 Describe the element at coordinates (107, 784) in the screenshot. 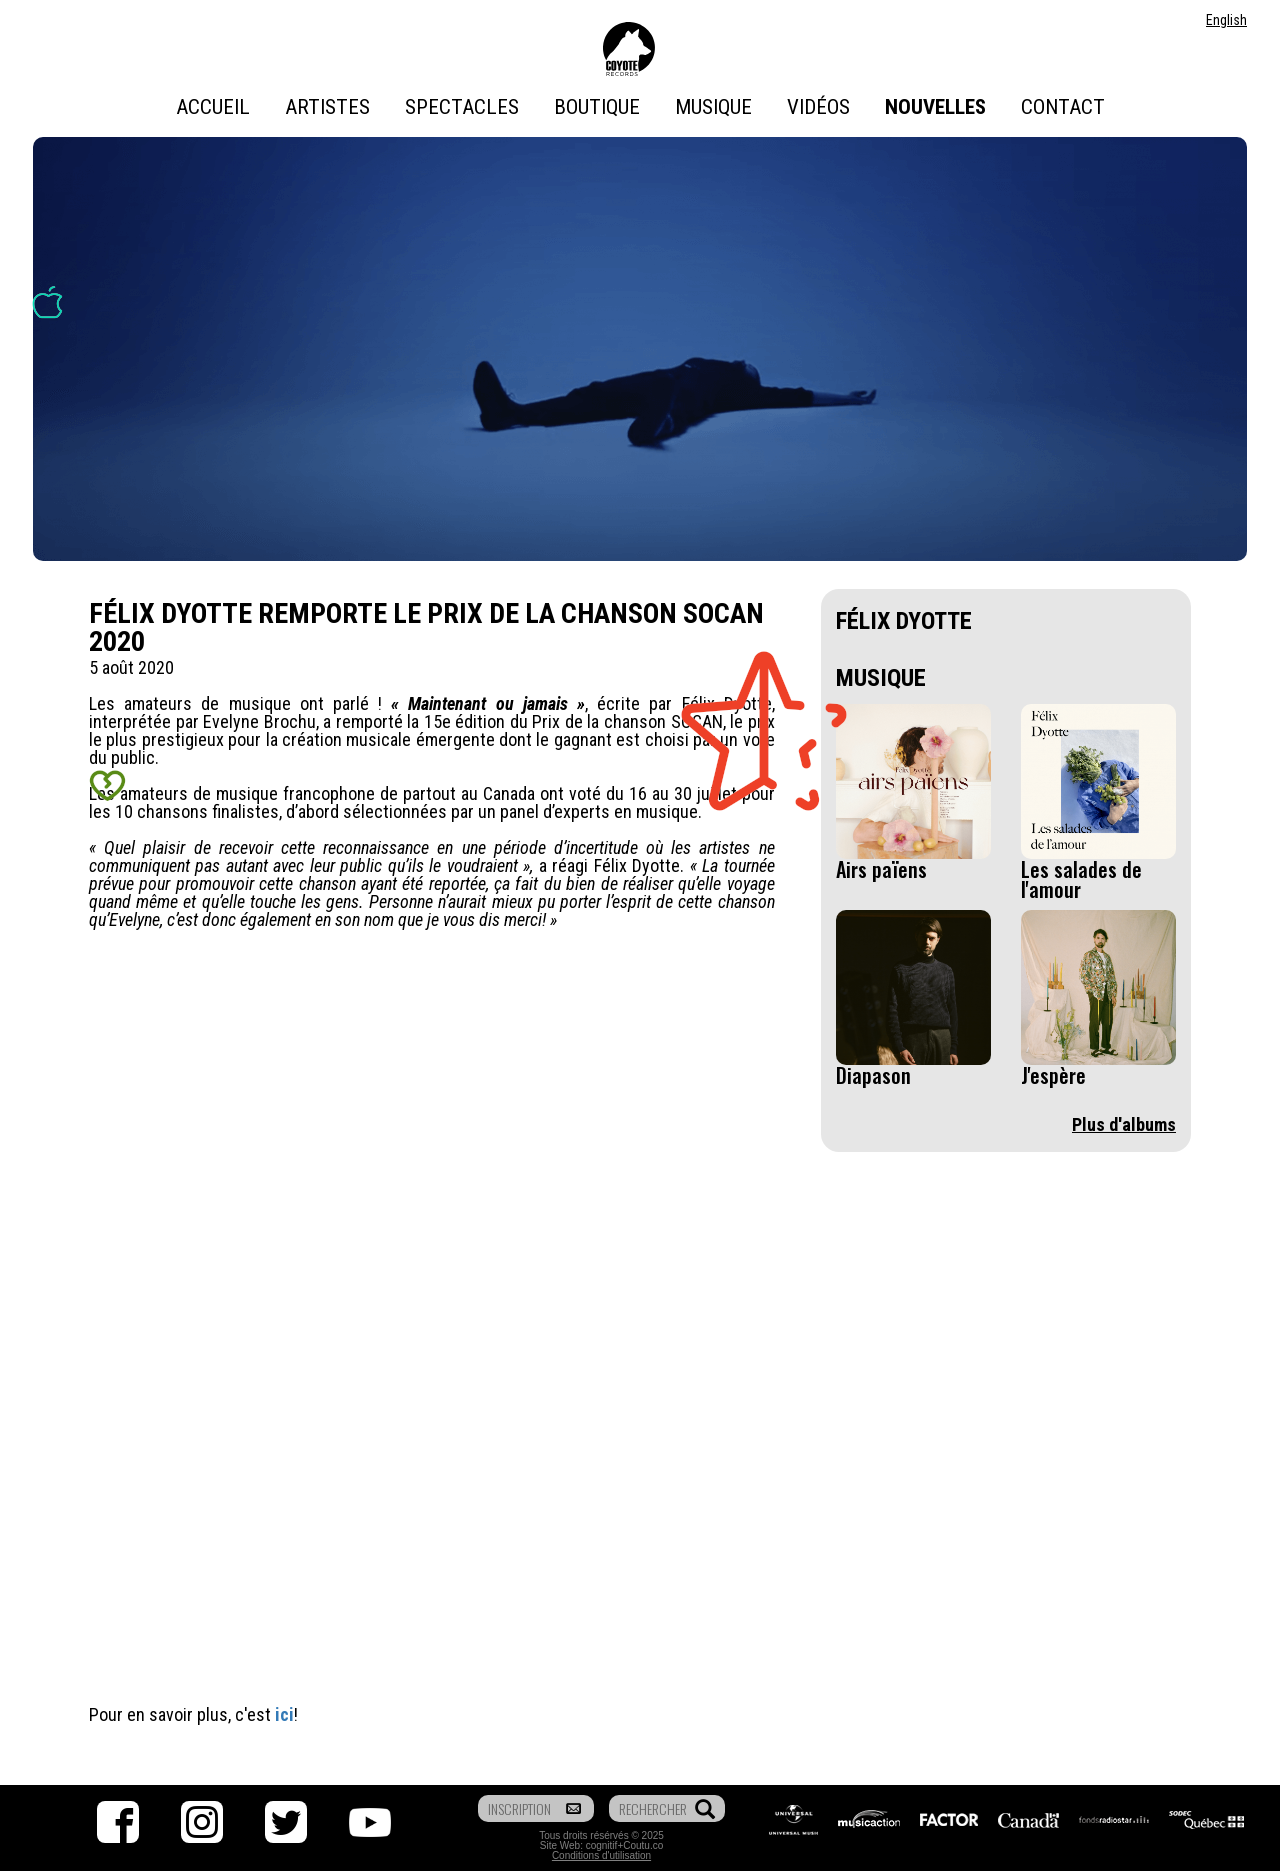

I see `indicates a broken heart or heartbreak status` at that location.